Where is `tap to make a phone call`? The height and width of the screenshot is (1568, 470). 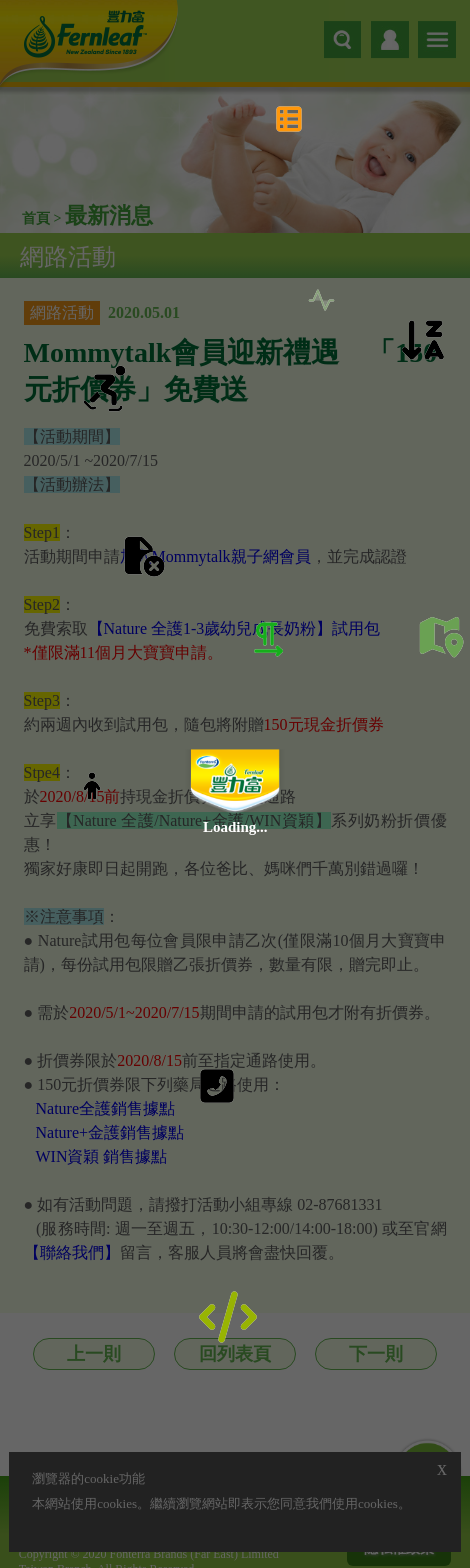
tap to make a phone call is located at coordinates (217, 1086).